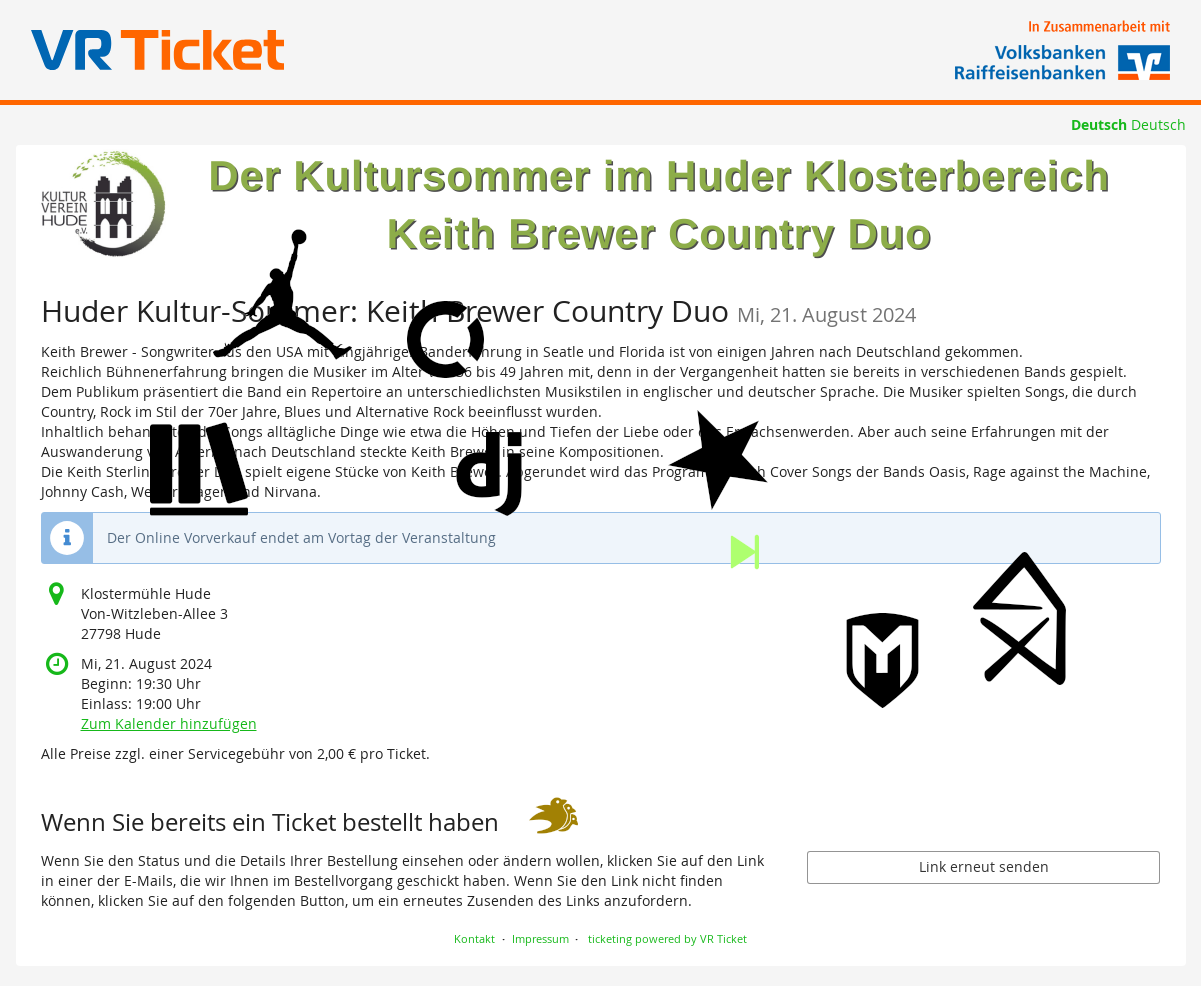  Describe the element at coordinates (553, 815) in the screenshot. I see `bevy game engine logo` at that location.